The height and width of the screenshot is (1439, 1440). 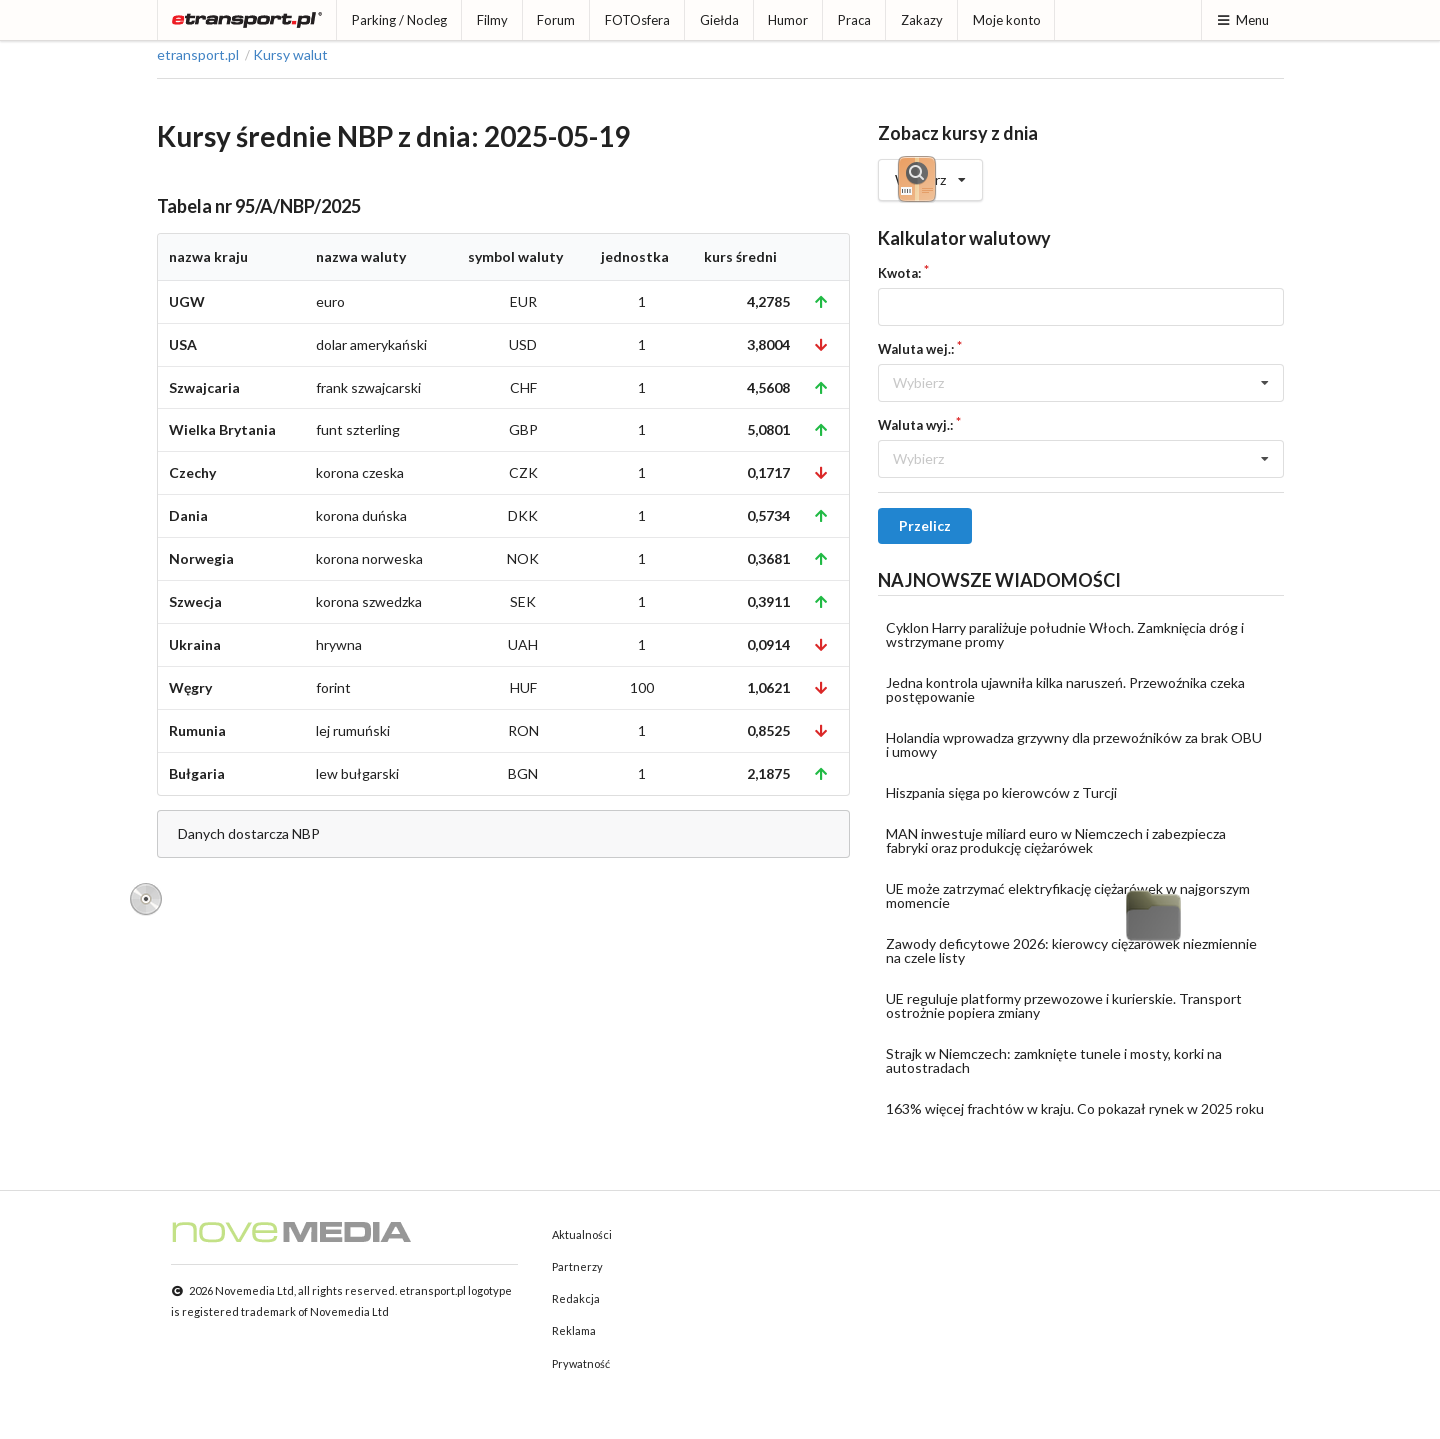 What do you see at coordinates (1153, 915) in the screenshot?
I see `indicates an open folder` at bounding box center [1153, 915].